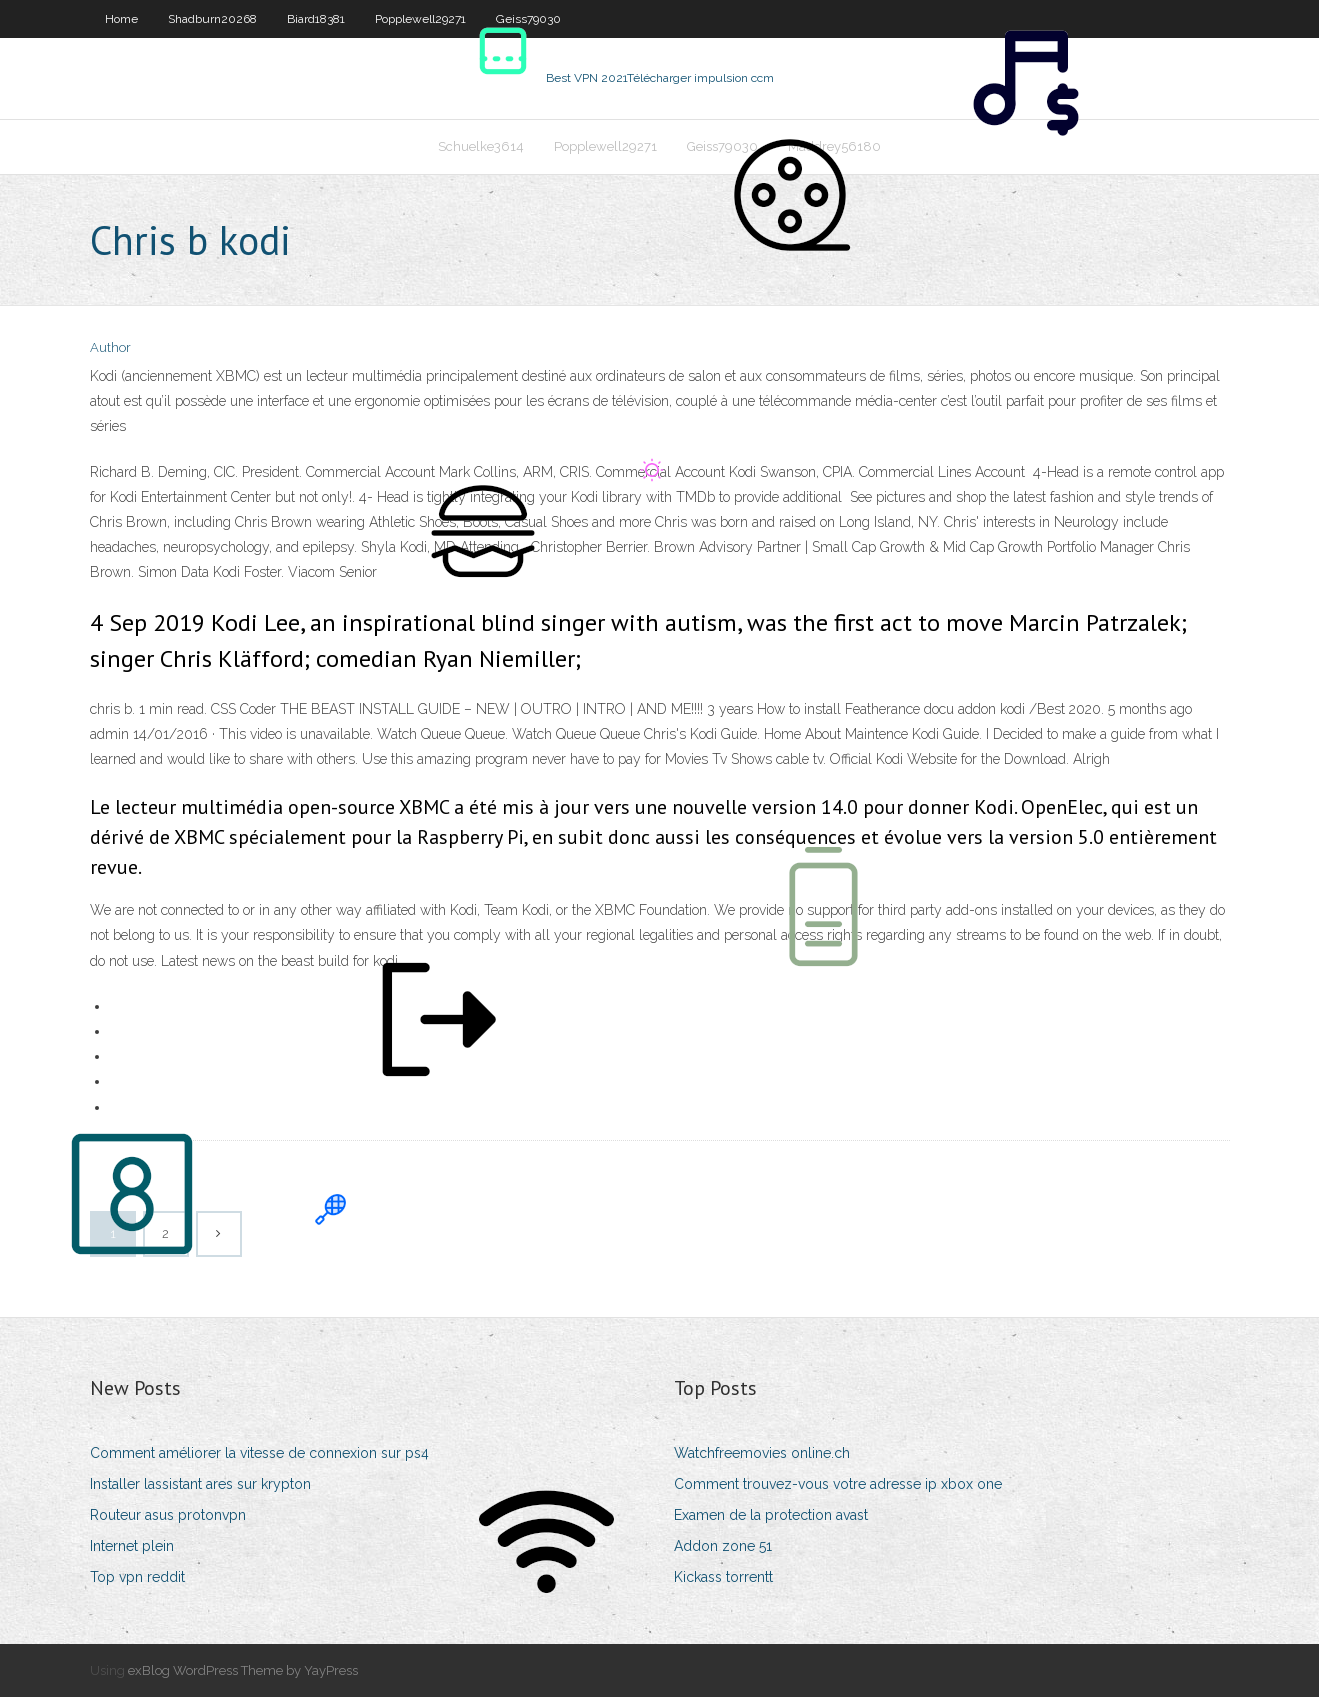 The width and height of the screenshot is (1319, 1697). What do you see at coordinates (132, 1194) in the screenshot?
I see `indicates item number eight in a list or sequence` at bounding box center [132, 1194].